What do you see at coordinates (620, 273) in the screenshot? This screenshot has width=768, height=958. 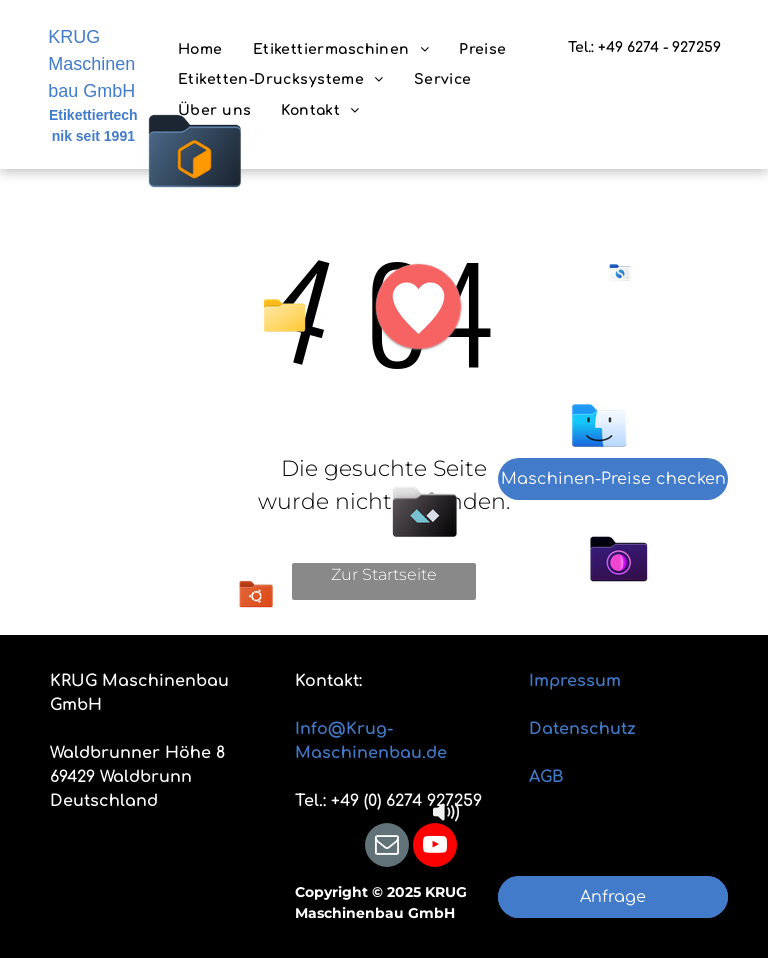 I see `open simplenote files folder` at bounding box center [620, 273].